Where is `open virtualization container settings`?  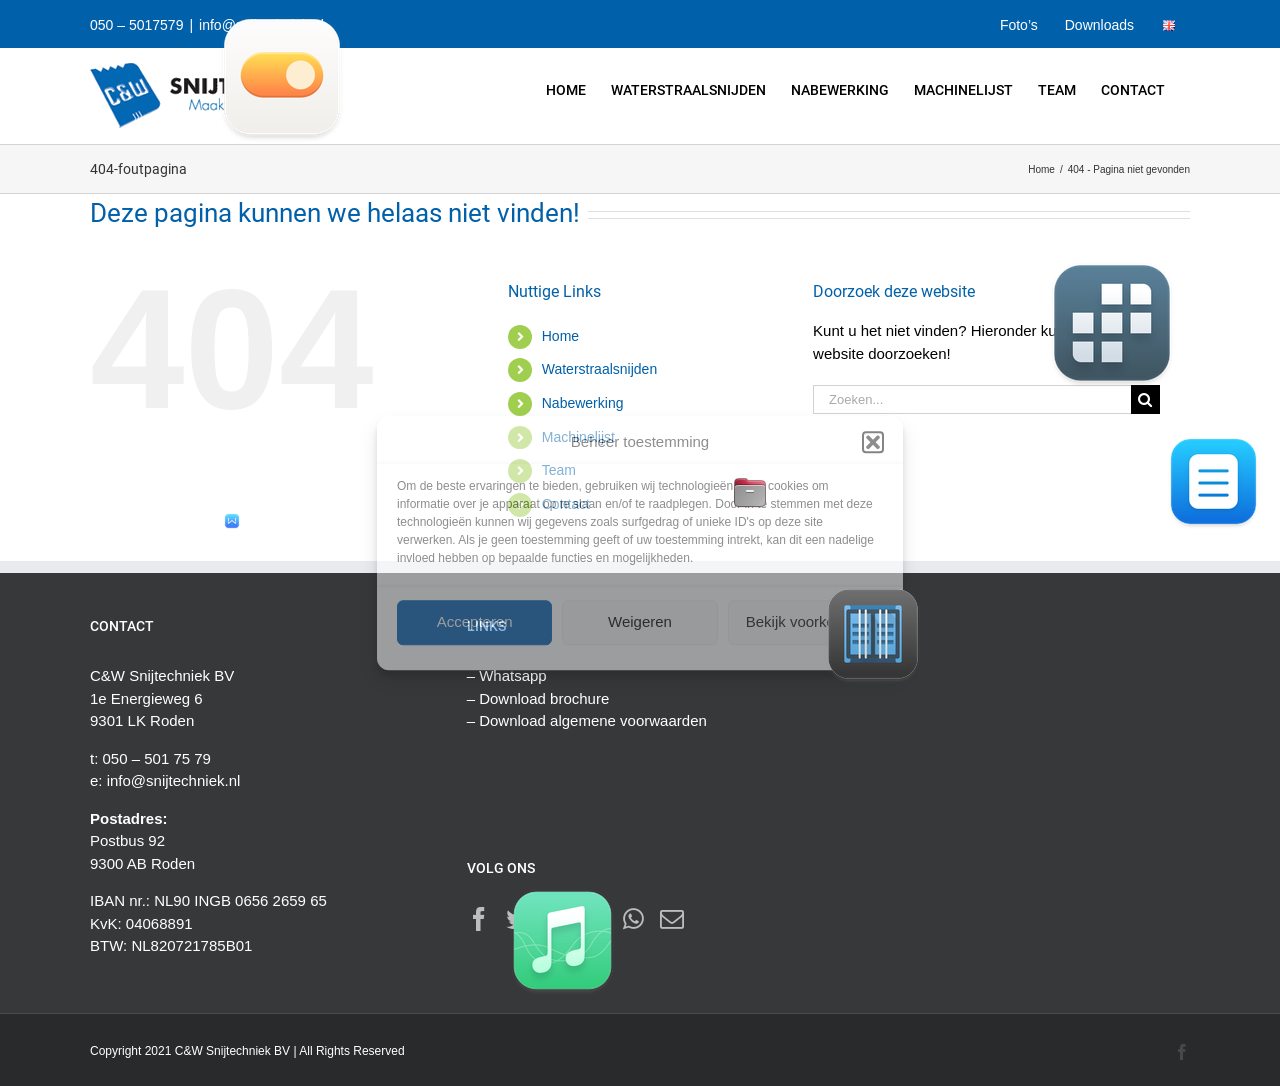
open virtualization container settings is located at coordinates (873, 634).